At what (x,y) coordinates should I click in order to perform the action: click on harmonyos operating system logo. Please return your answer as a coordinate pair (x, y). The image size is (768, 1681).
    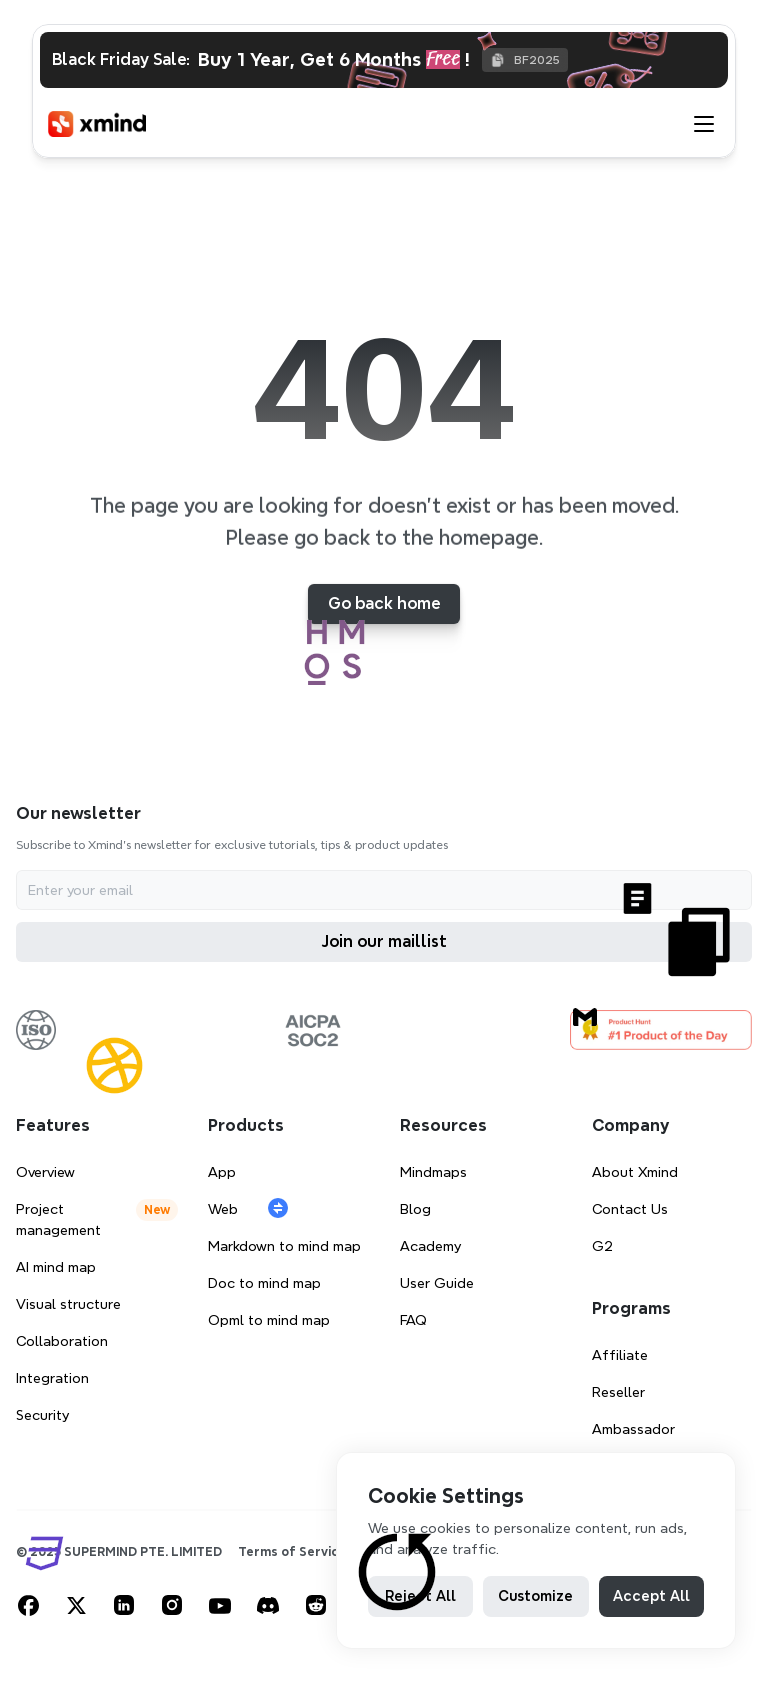
    Looking at the image, I should click on (334, 652).